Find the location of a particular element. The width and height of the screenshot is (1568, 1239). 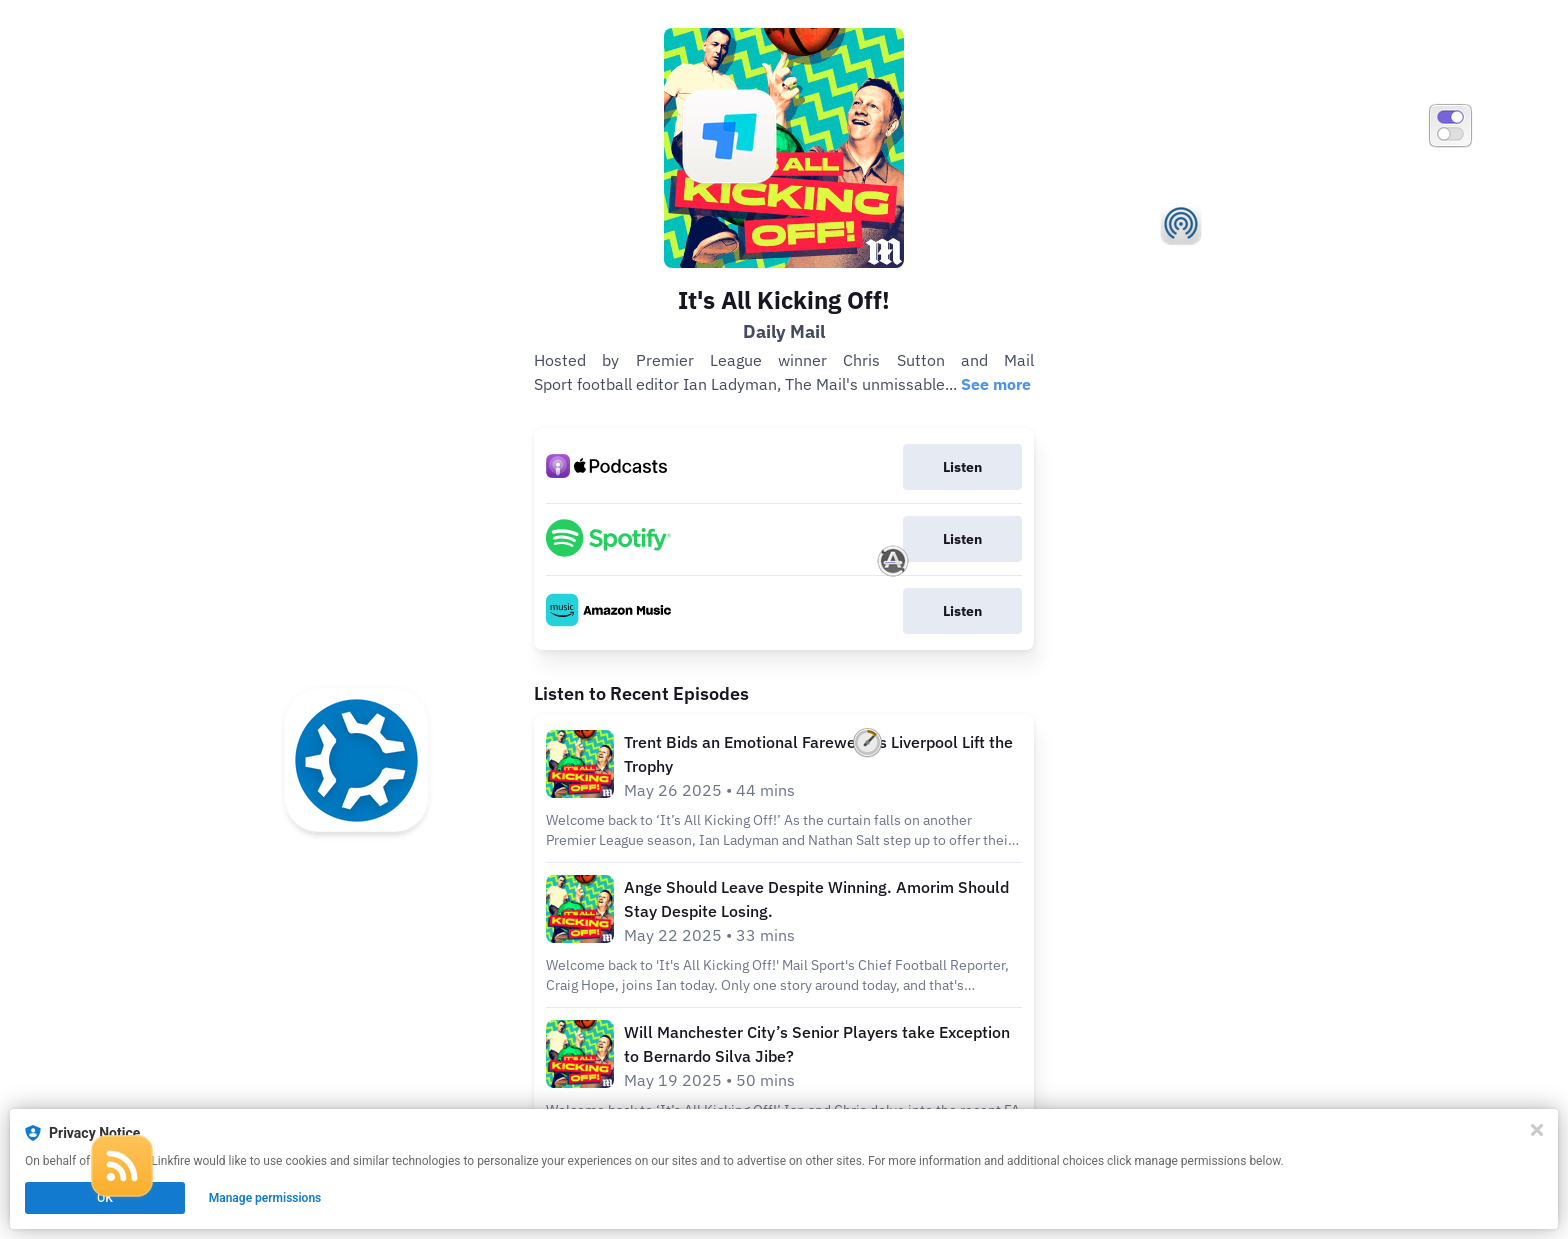

open sysprof system profiler is located at coordinates (867, 742).